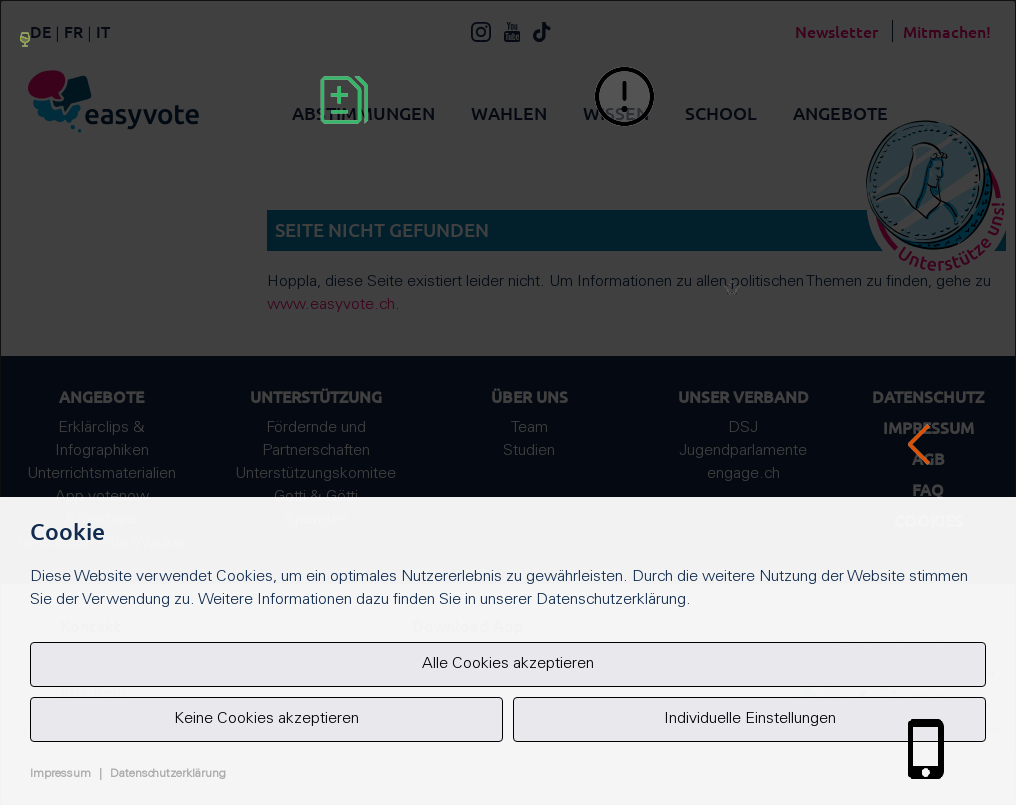  Describe the element at coordinates (341, 100) in the screenshot. I see `compare multiple files or documents` at that location.